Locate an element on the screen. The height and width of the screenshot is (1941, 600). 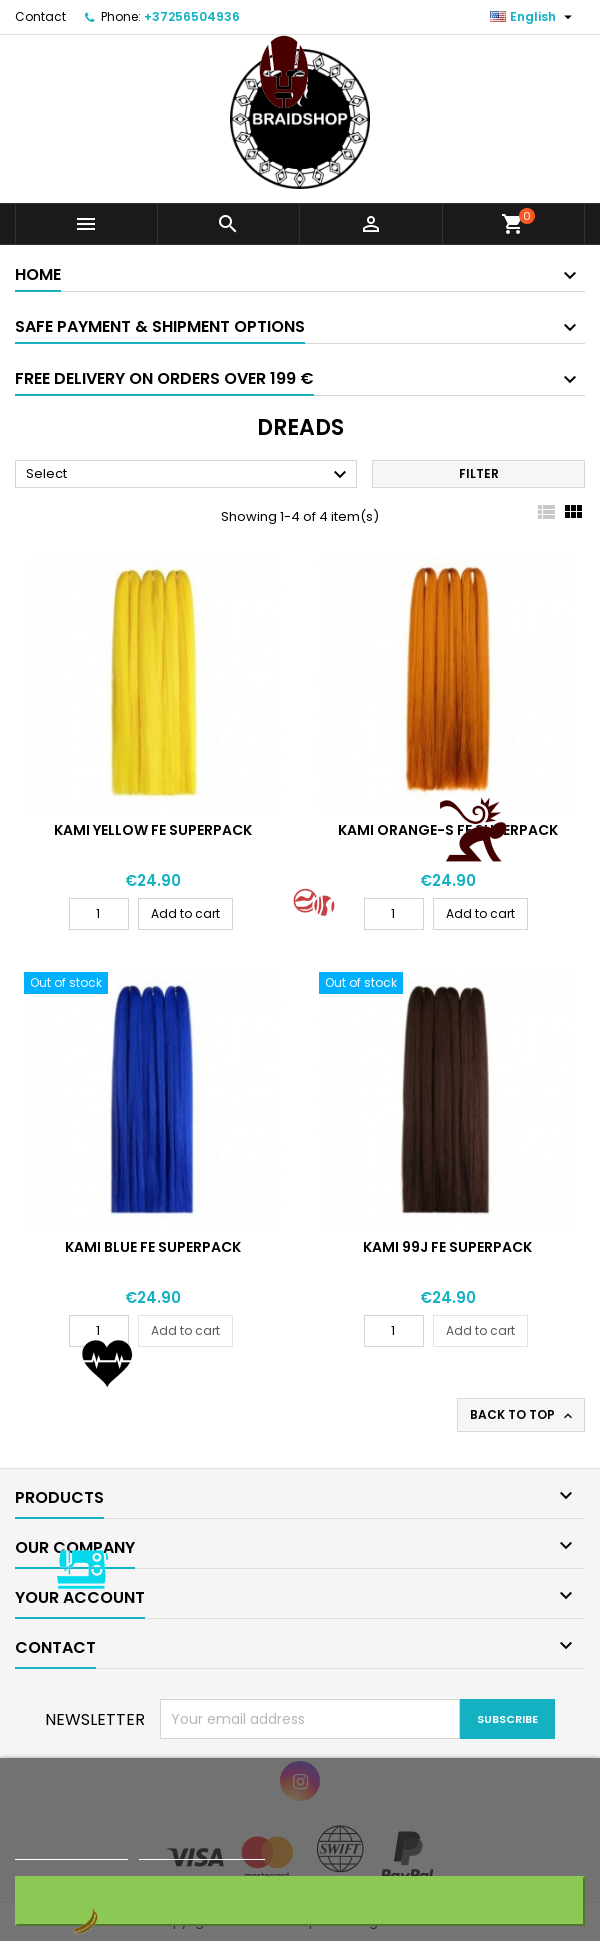
indicates slavery or oppression theme in historical game content is located at coordinates (473, 828).